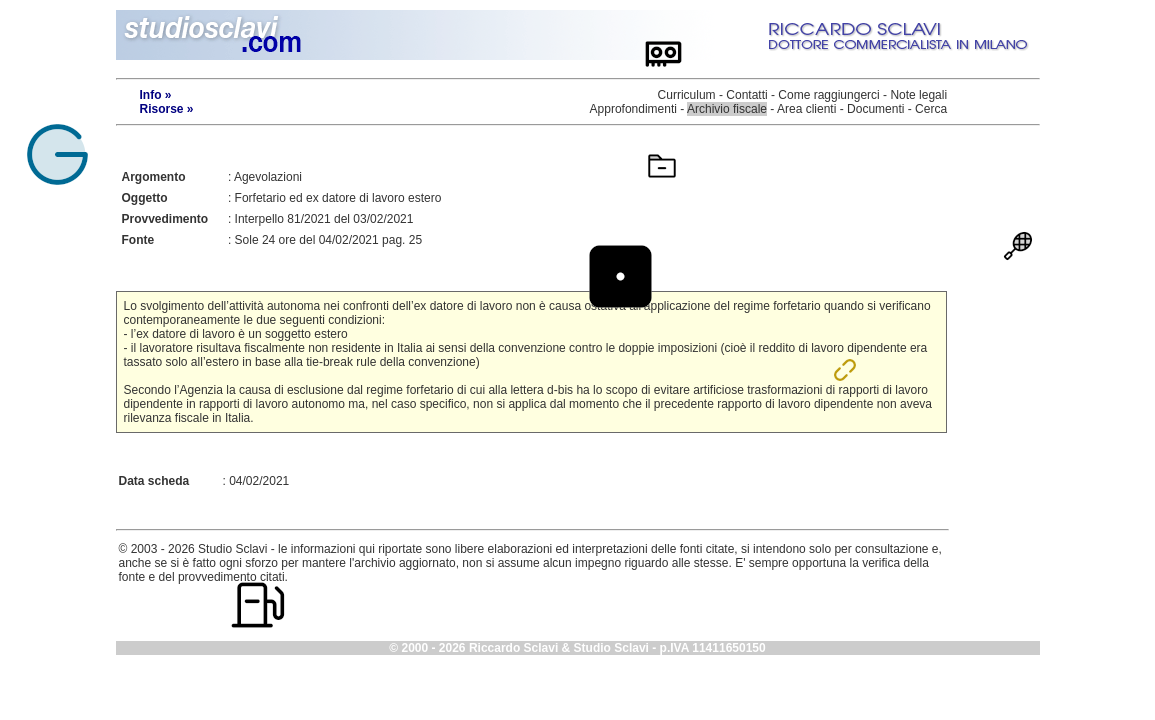  I want to click on find nearby gas stations, so click(256, 605).